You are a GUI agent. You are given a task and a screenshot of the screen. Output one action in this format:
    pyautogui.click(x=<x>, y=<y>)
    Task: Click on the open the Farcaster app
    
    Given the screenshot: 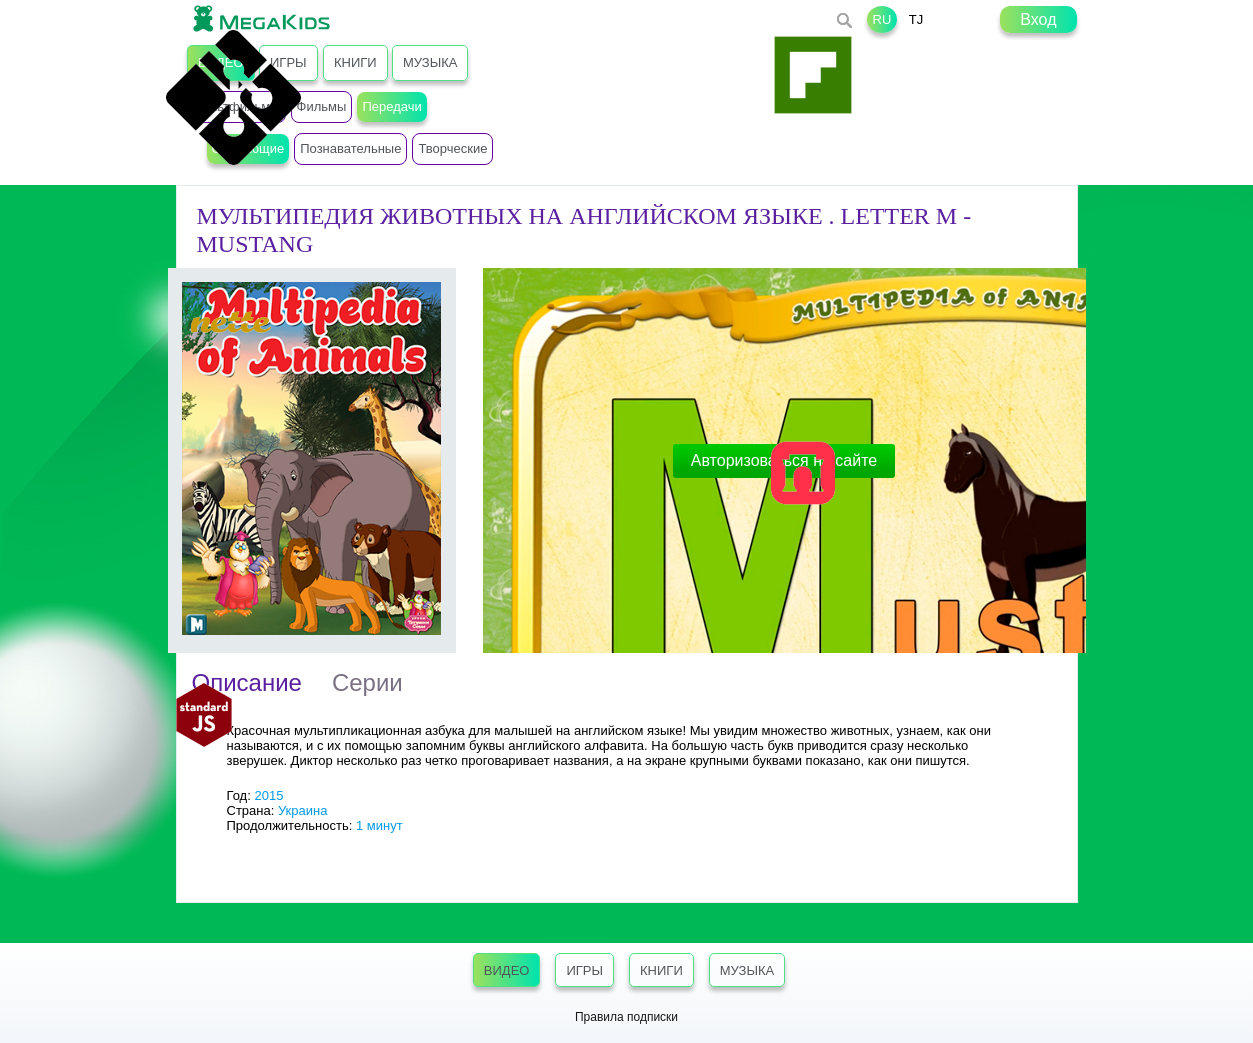 What is the action you would take?
    pyautogui.click(x=803, y=473)
    